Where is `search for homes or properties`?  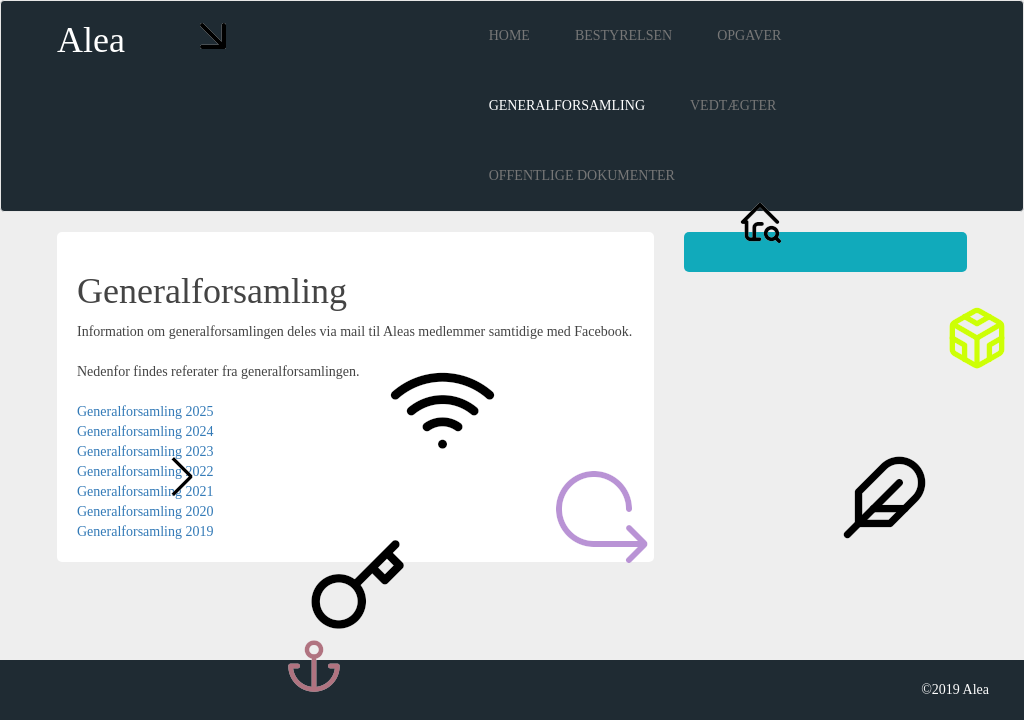
search for homes or properties is located at coordinates (760, 222).